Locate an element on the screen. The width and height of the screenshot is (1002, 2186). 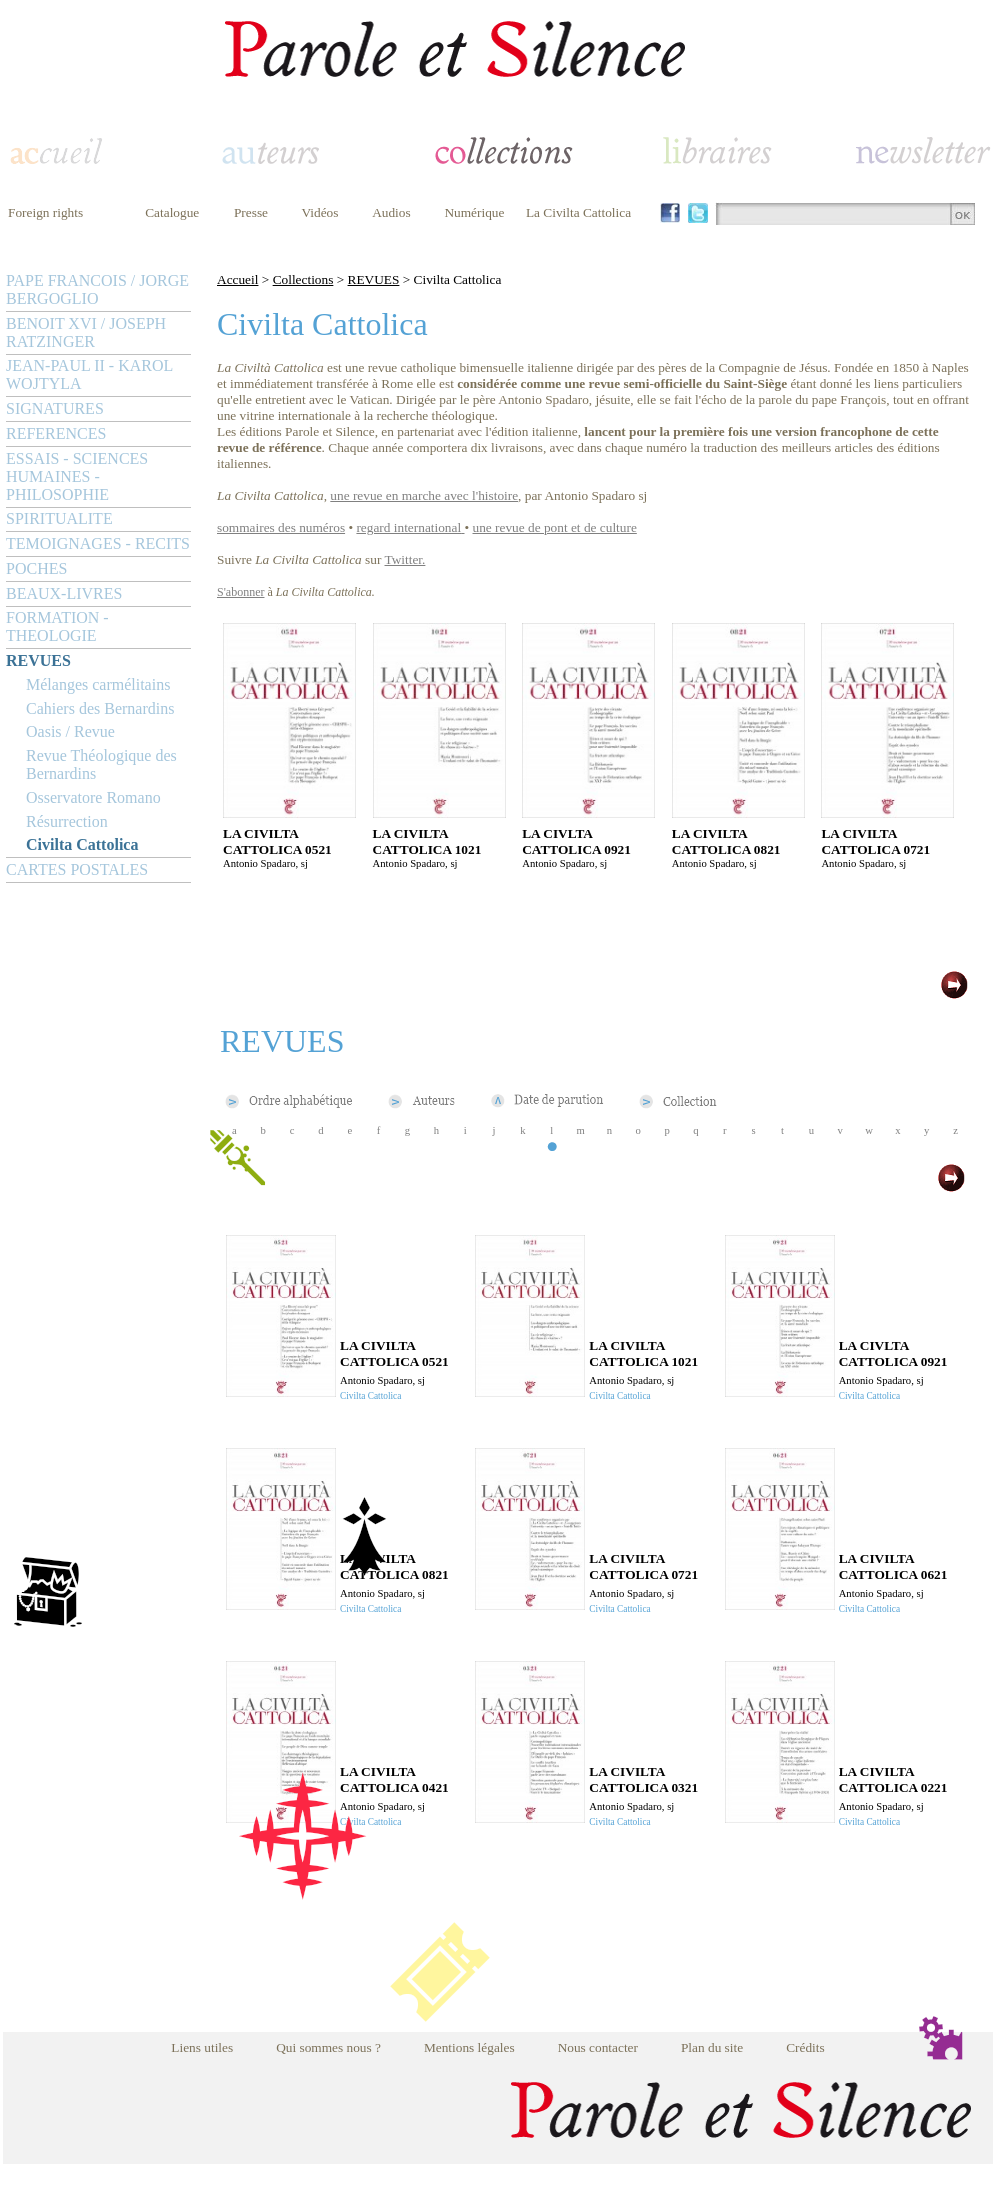
fire laser weapon or special attack is located at coordinates (237, 1157).